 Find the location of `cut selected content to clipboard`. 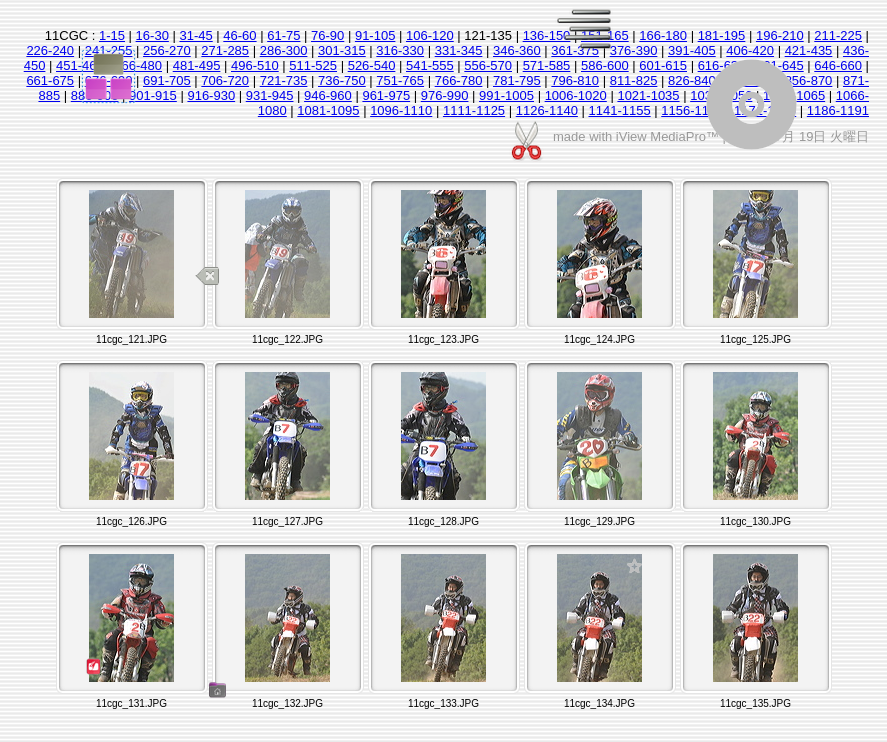

cut selected content to clipboard is located at coordinates (526, 140).